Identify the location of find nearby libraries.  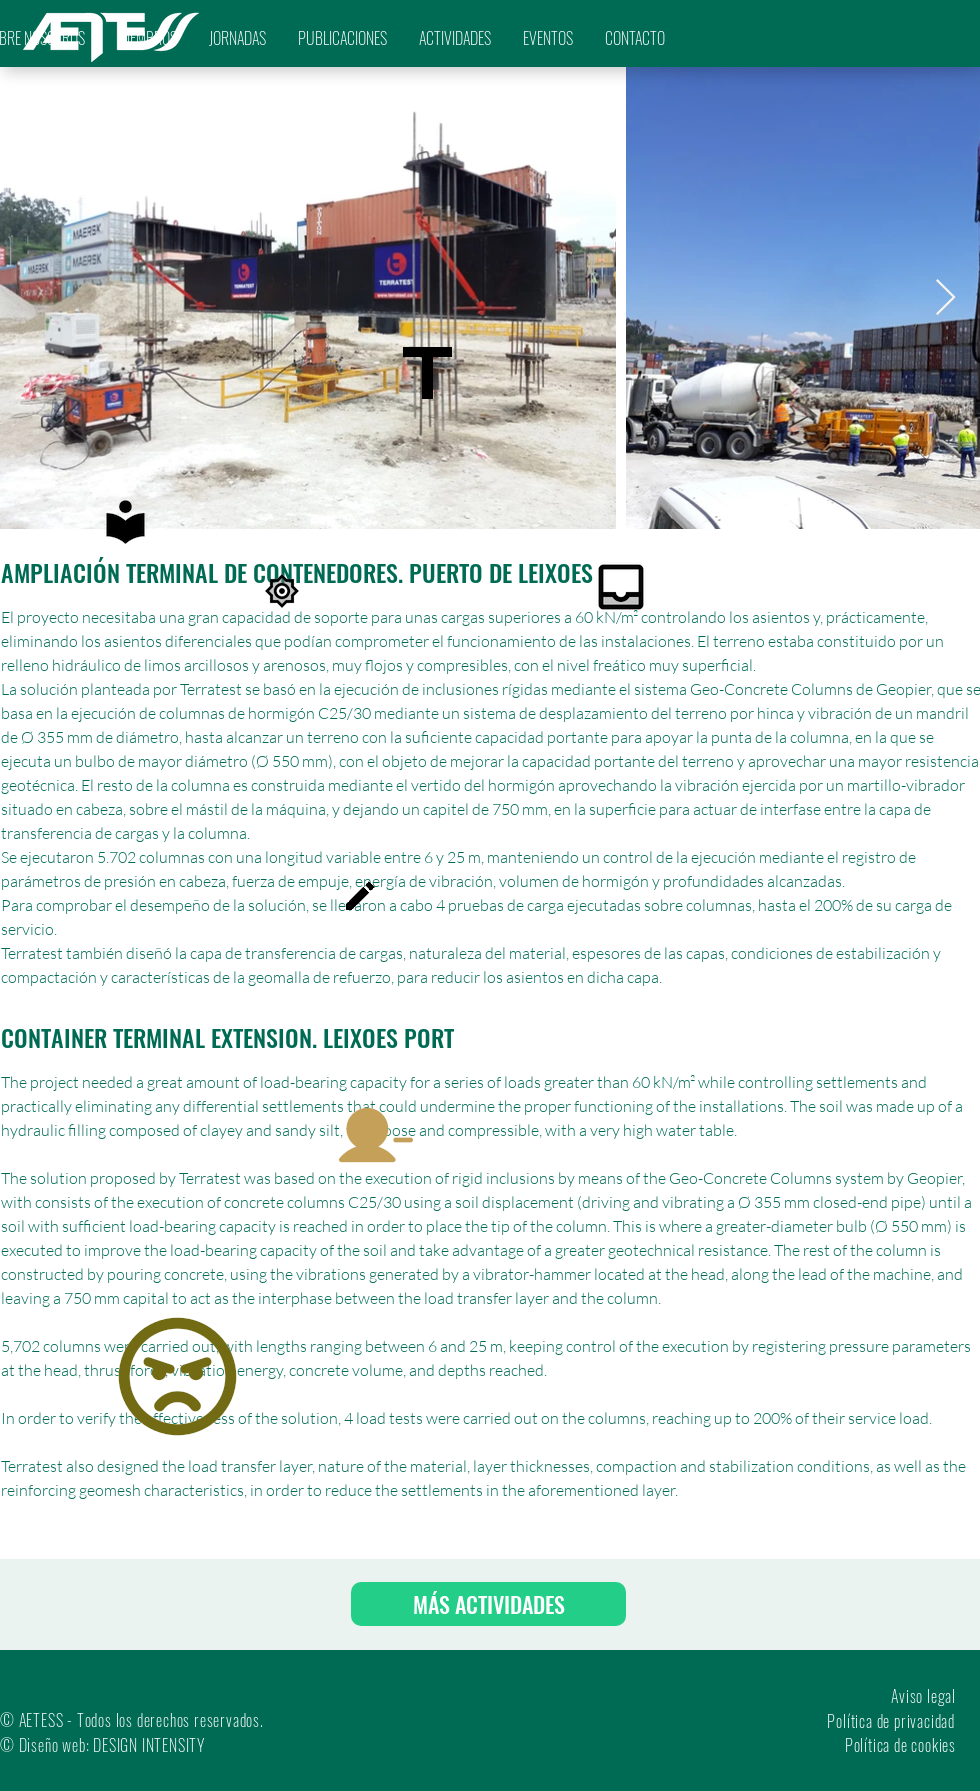
(125, 521).